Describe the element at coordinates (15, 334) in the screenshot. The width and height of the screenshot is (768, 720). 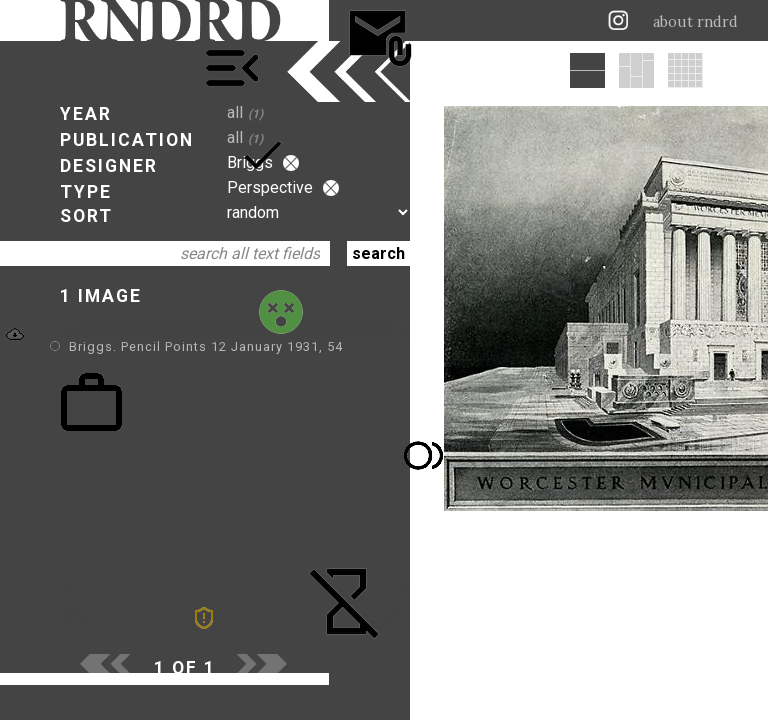
I see `download file from cloud storage` at that location.